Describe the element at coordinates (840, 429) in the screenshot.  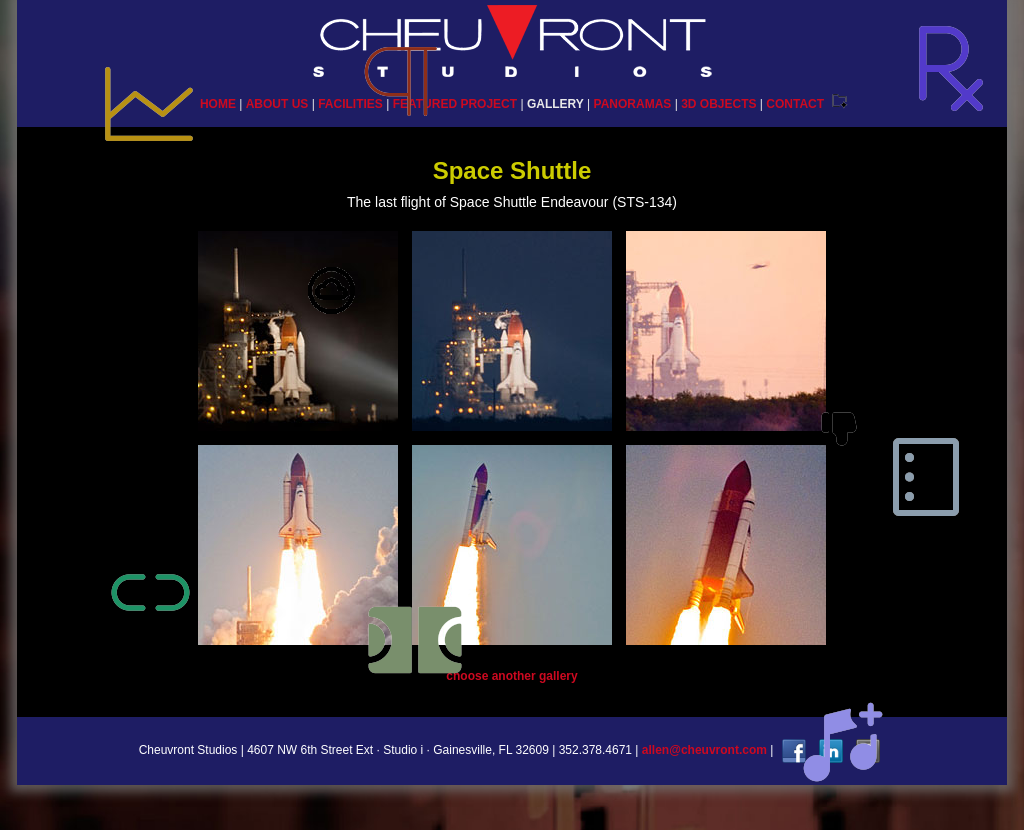
I see `dislike or downvote content` at that location.